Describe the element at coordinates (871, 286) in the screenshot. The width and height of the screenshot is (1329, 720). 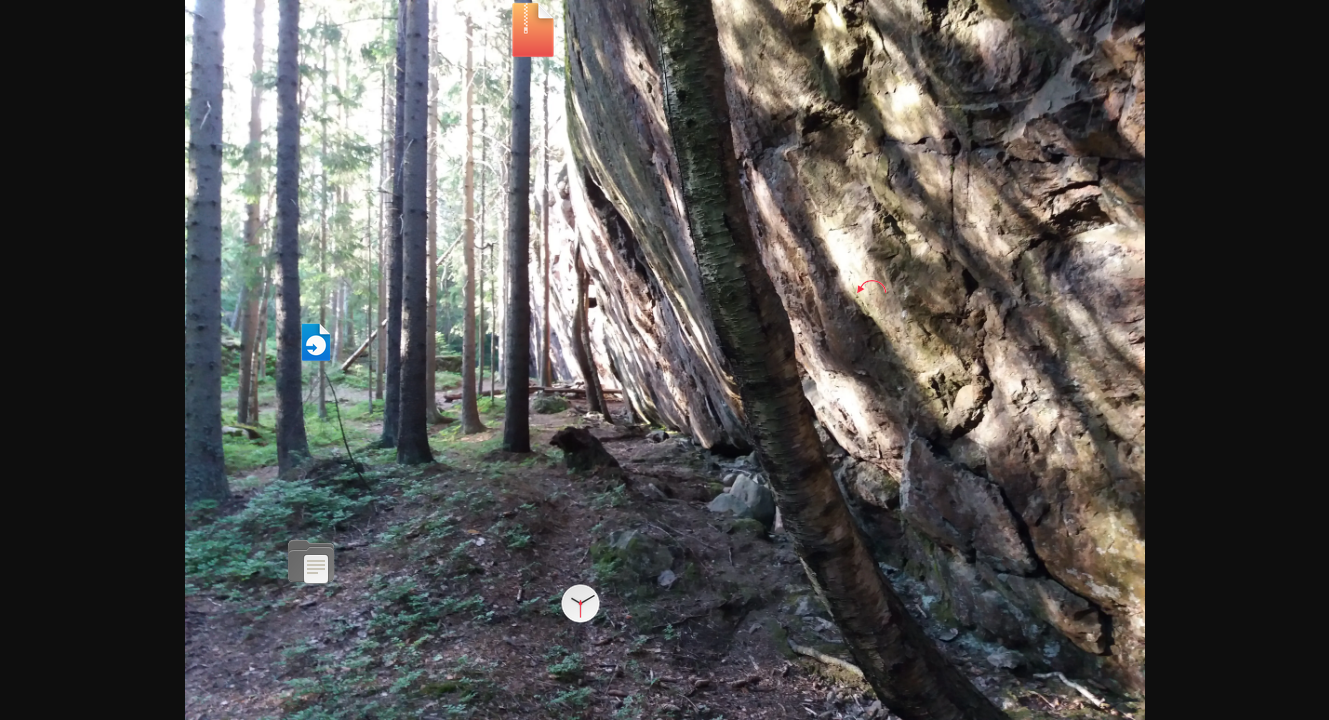
I see `undo the last action` at that location.